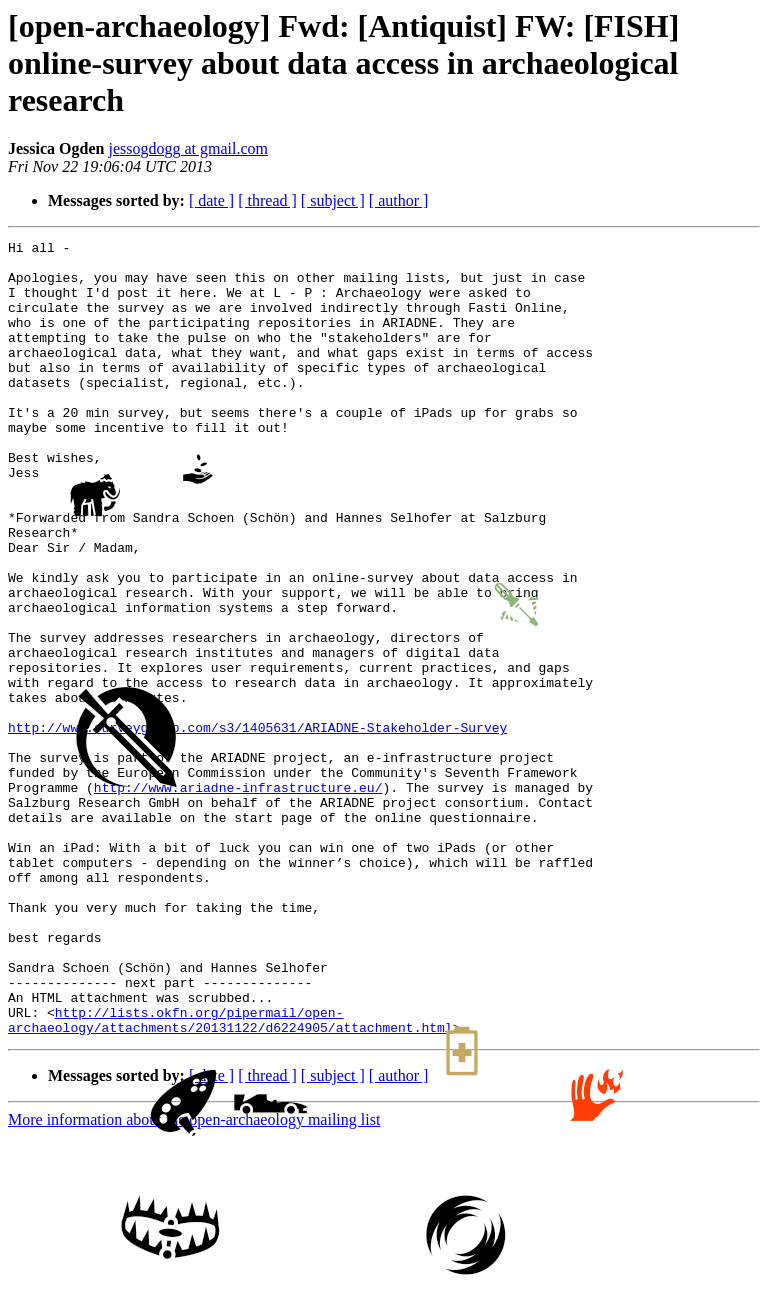  I want to click on access tools or settings, so click(517, 605).